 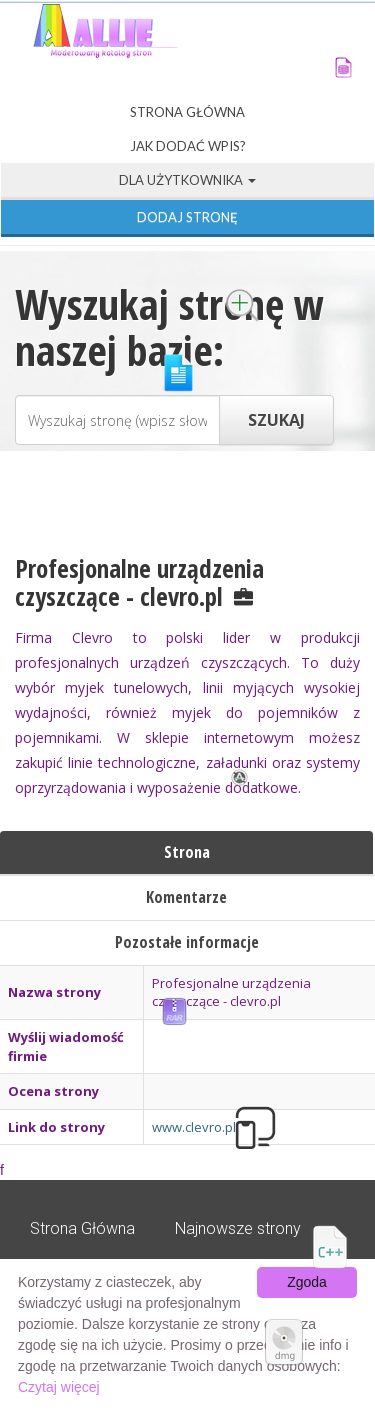 What do you see at coordinates (255, 1126) in the screenshot?
I see `link or sync devices together` at bounding box center [255, 1126].